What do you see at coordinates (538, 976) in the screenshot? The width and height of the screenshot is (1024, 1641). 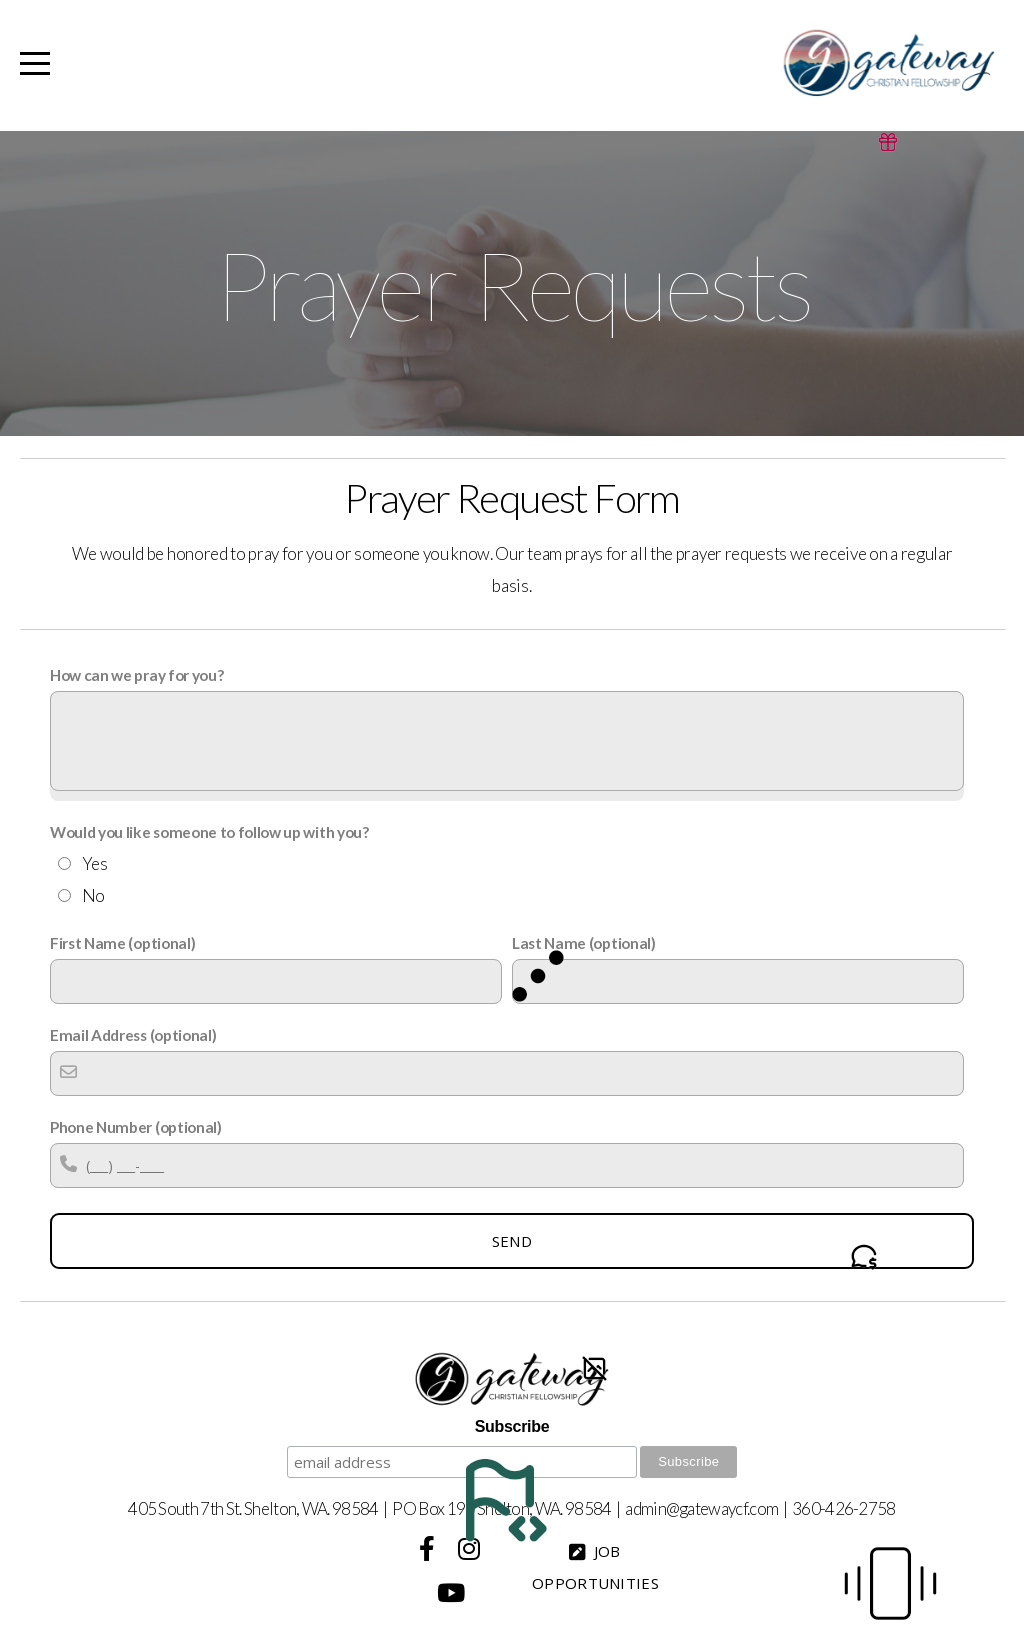 I see `more options menu (diagonal variant)` at bounding box center [538, 976].